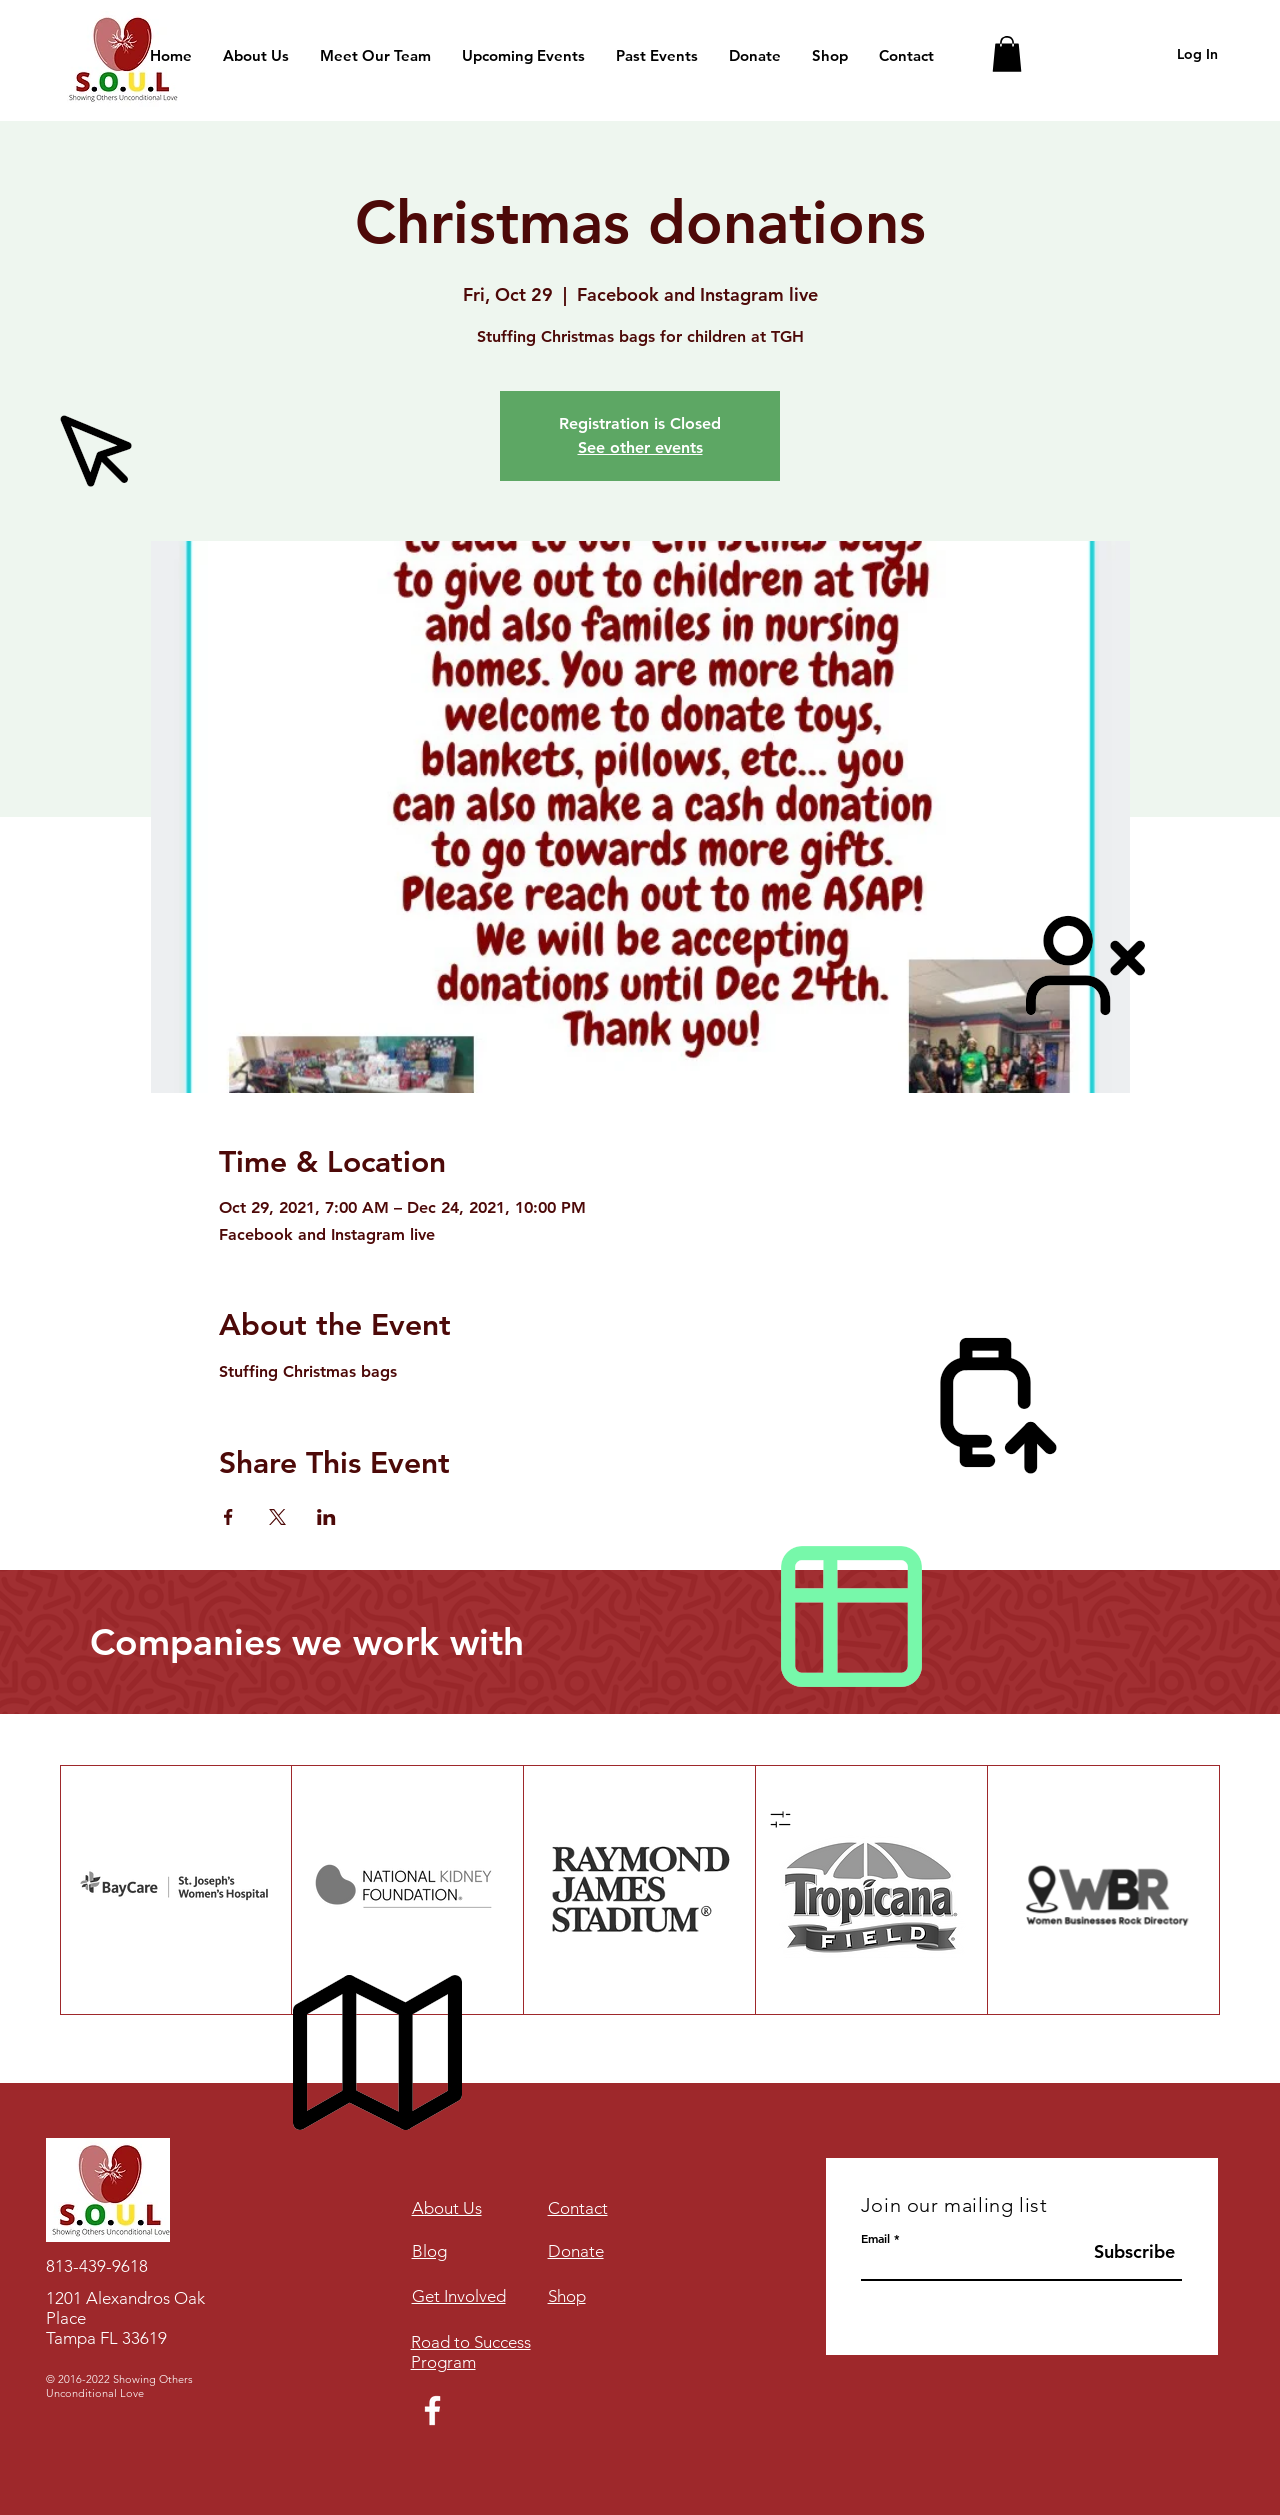 The width and height of the screenshot is (1280, 2515). Describe the element at coordinates (985, 1402) in the screenshot. I see `upload data from smartwatch` at that location.